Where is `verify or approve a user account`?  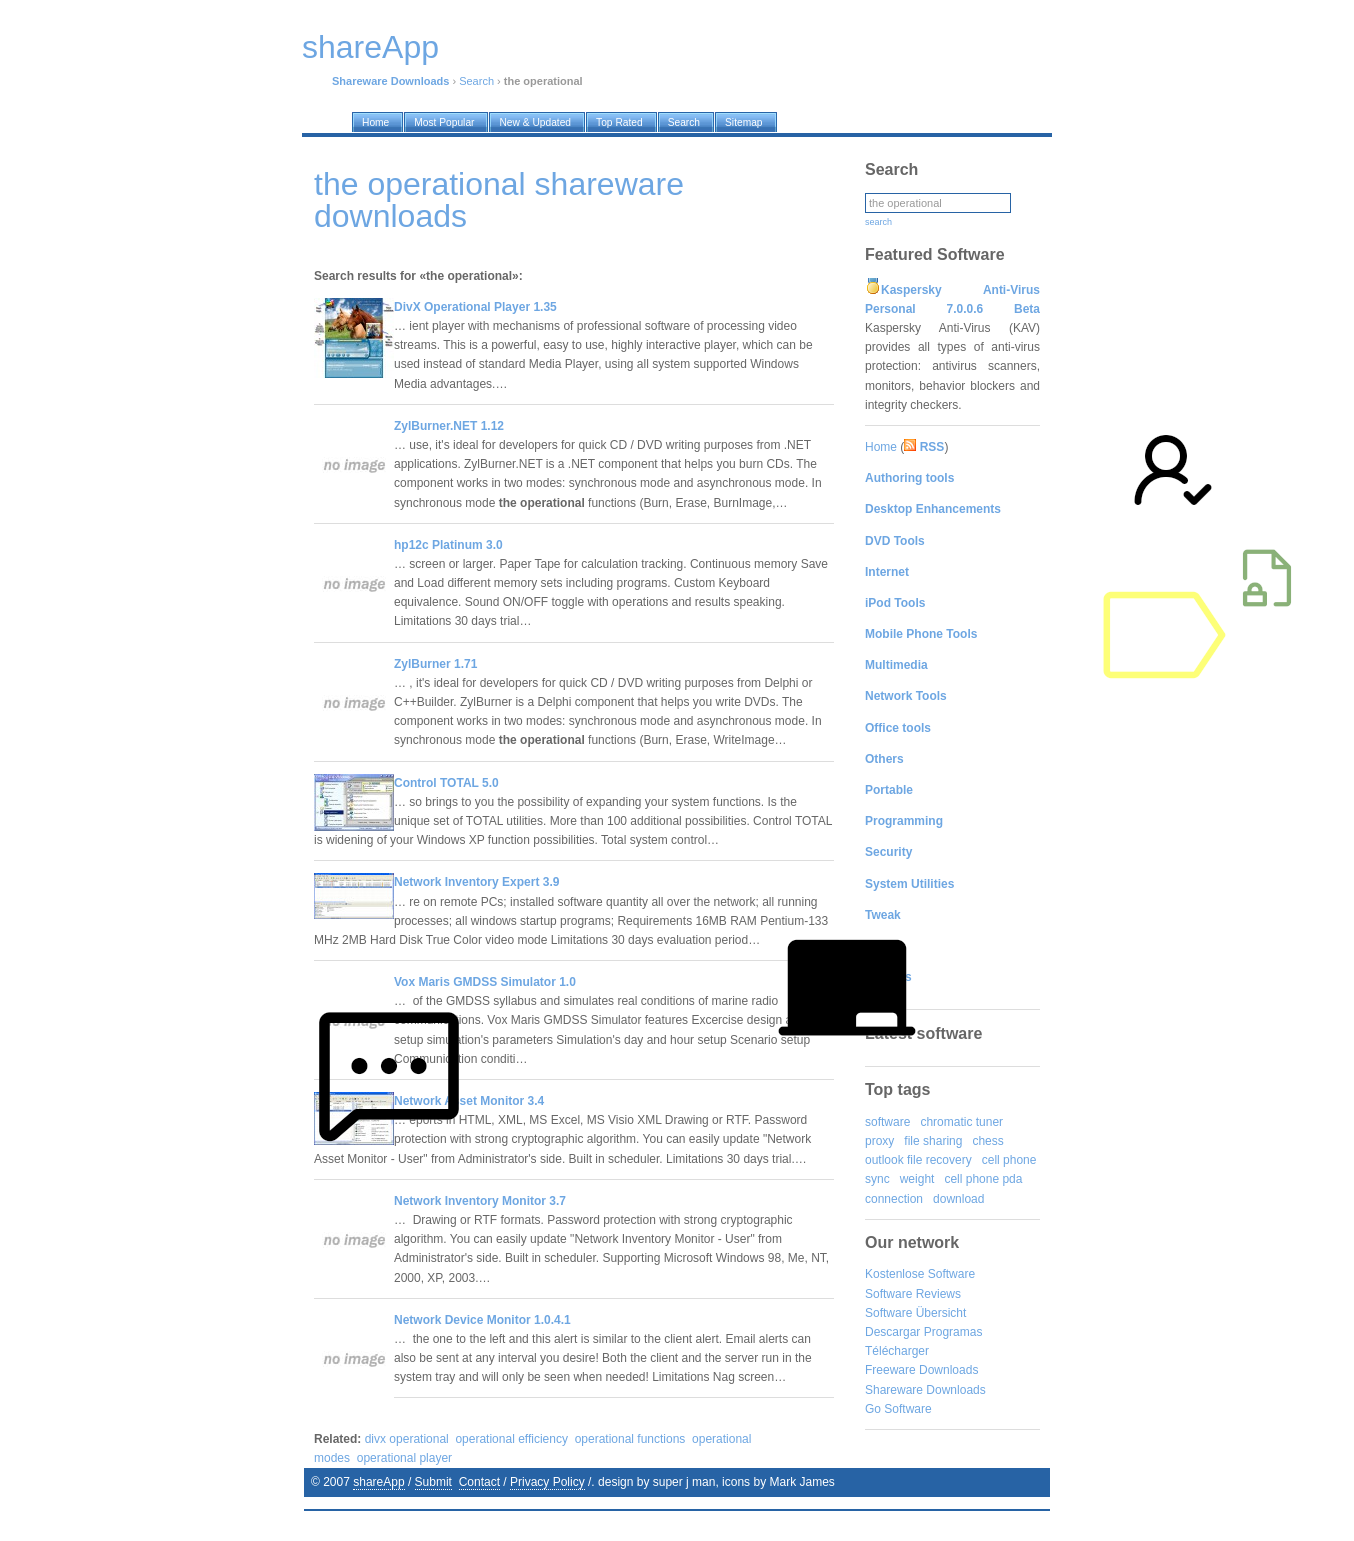
verify or approve a user account is located at coordinates (1173, 470).